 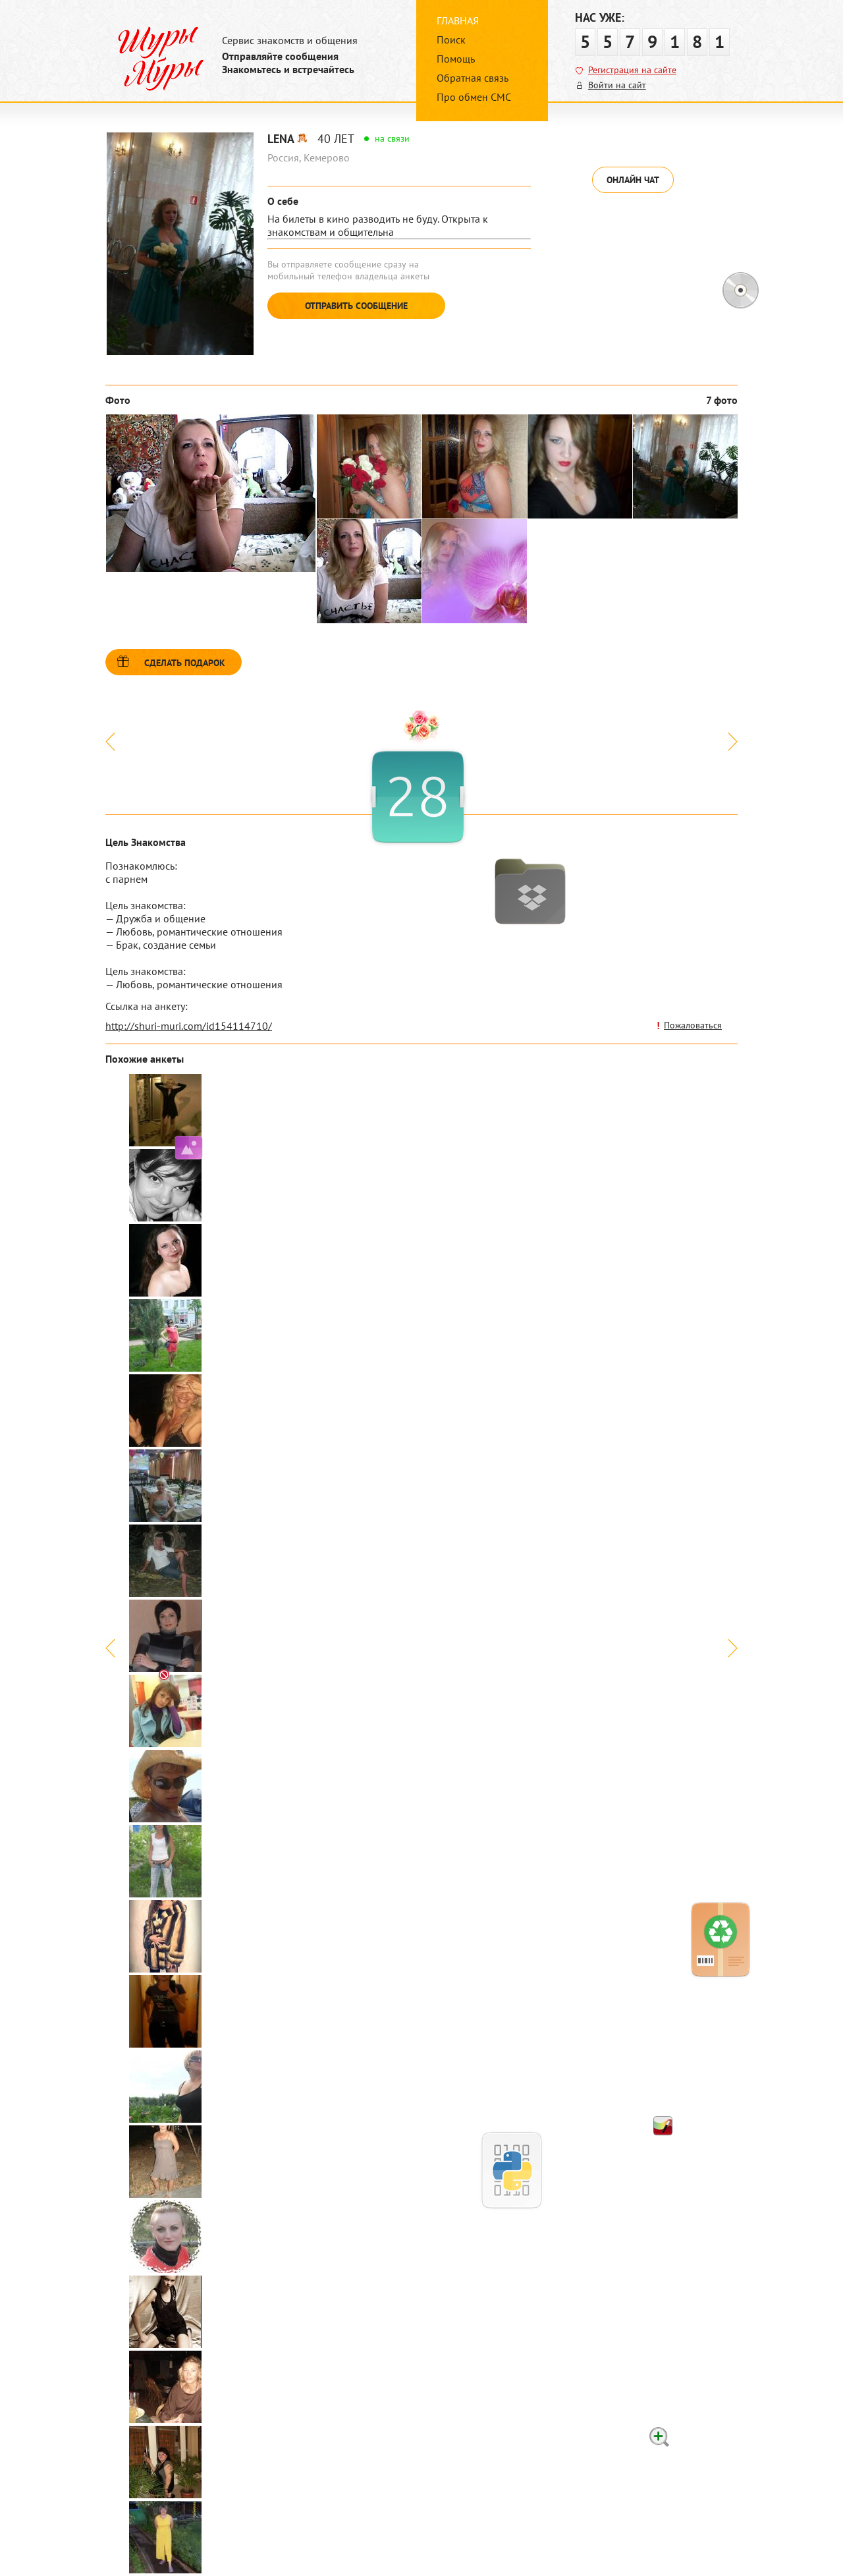 I want to click on unmount or eject a DVD disc, so click(x=740, y=290).